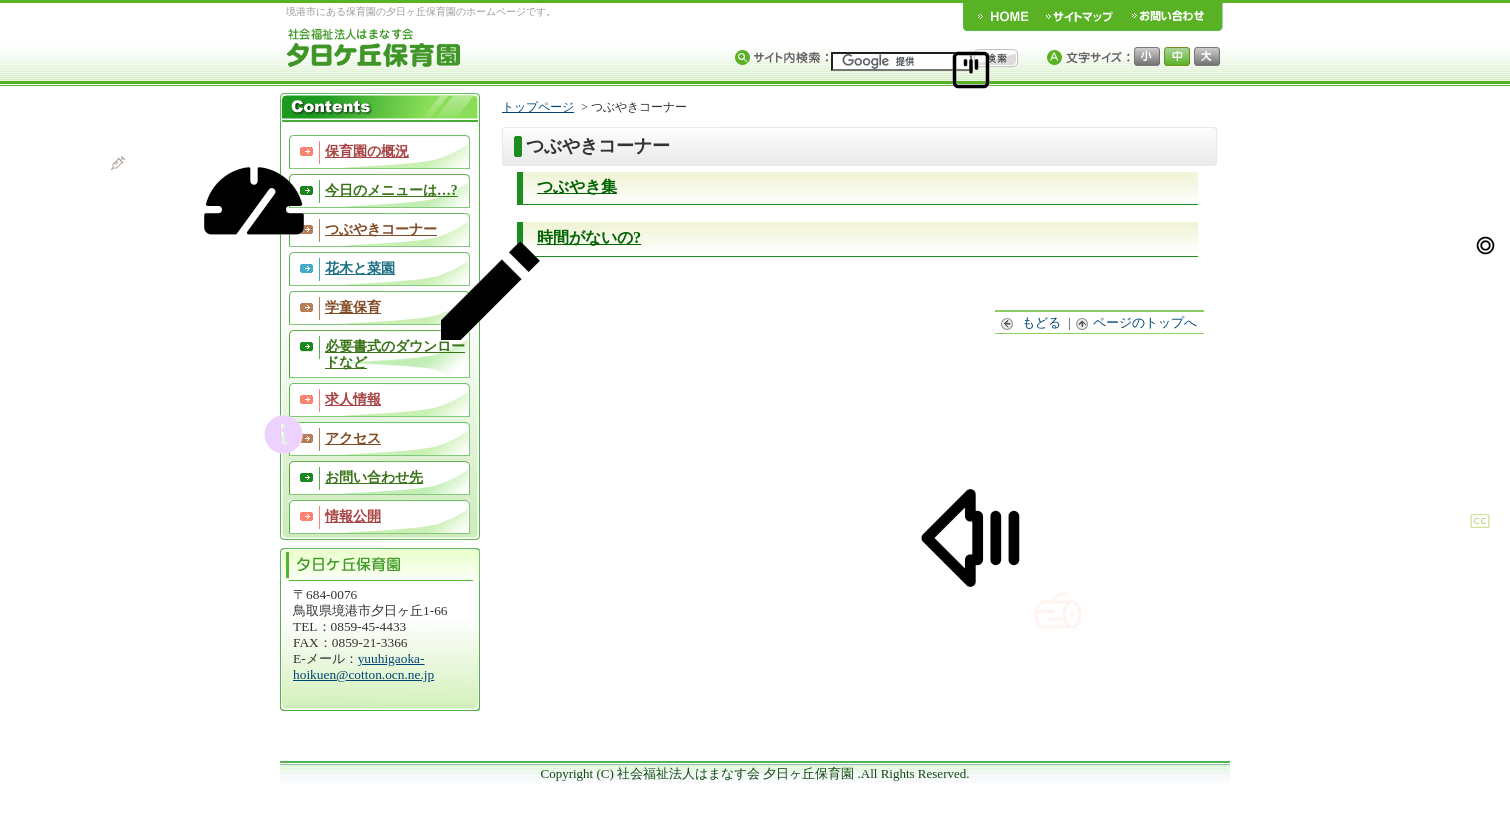 The height and width of the screenshot is (822, 1510). What do you see at coordinates (974, 538) in the screenshot?
I see `go back multiple steps` at bounding box center [974, 538].